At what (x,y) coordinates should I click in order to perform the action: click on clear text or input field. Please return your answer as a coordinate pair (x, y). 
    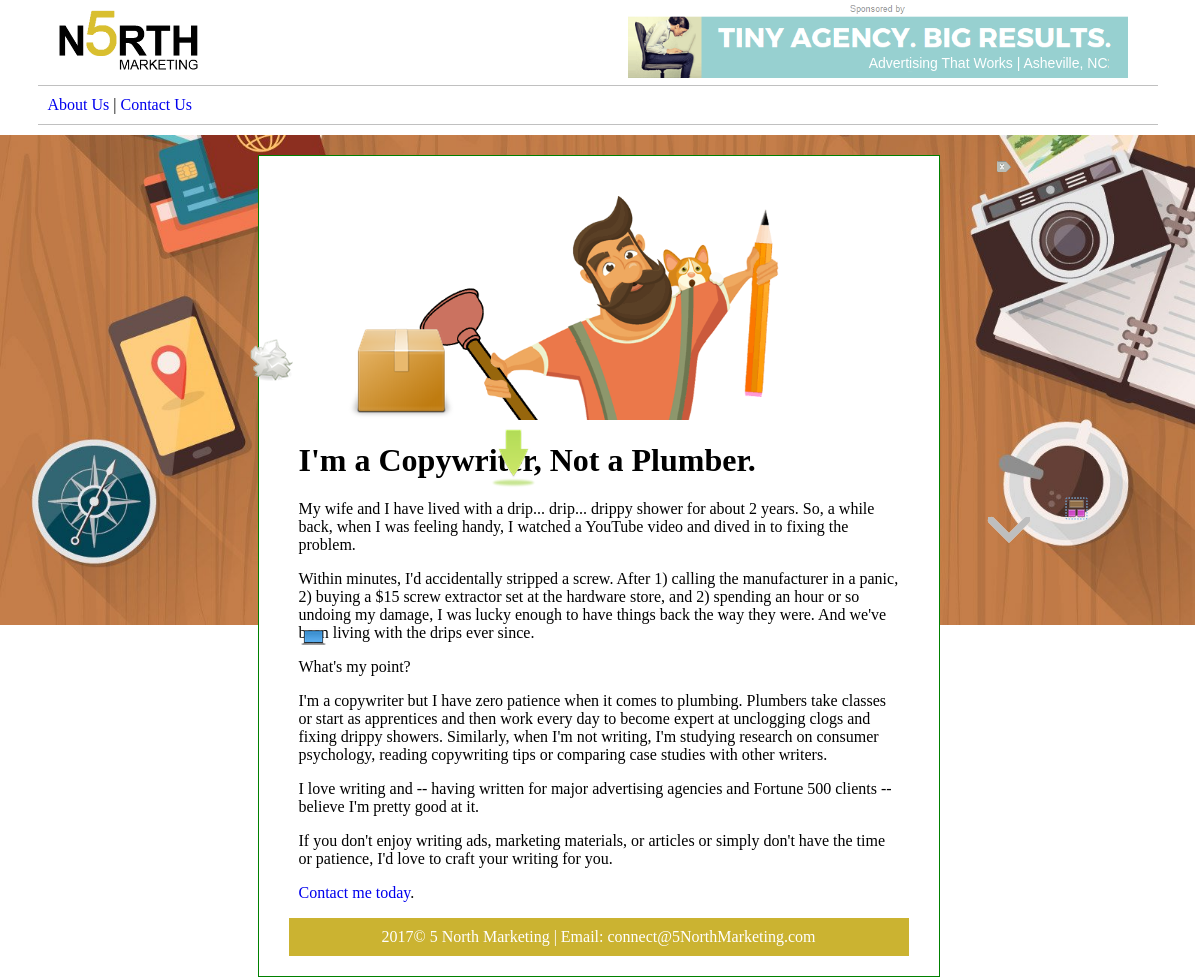
    Looking at the image, I should click on (1004, 166).